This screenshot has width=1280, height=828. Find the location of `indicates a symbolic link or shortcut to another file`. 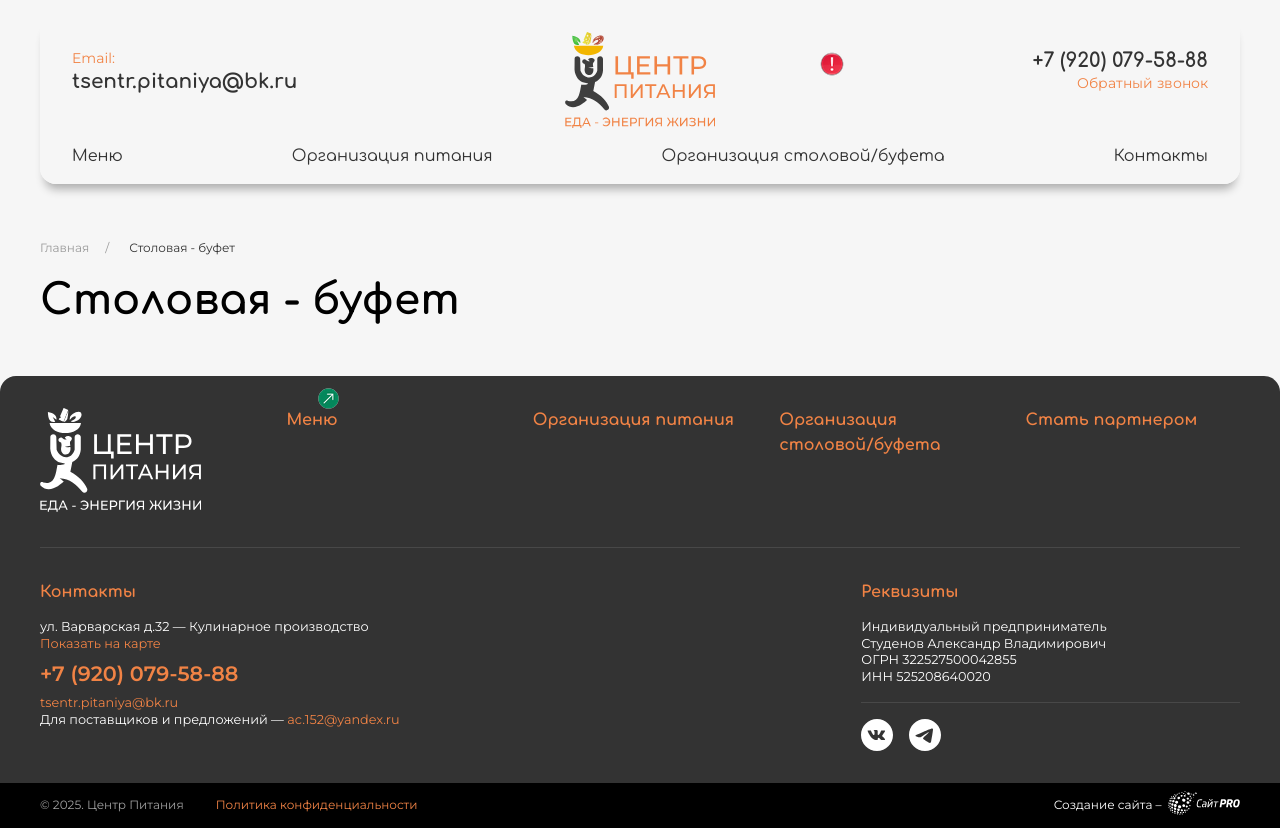

indicates a symbolic link or shortcut to another file is located at coordinates (328, 398).